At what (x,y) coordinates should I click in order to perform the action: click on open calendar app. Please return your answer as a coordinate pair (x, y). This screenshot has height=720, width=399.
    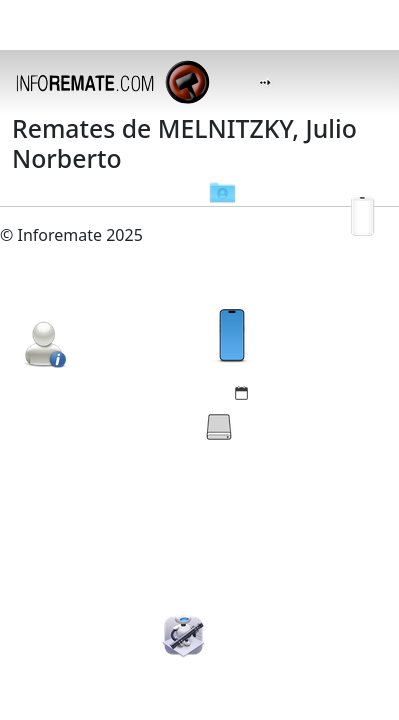
    Looking at the image, I should click on (241, 393).